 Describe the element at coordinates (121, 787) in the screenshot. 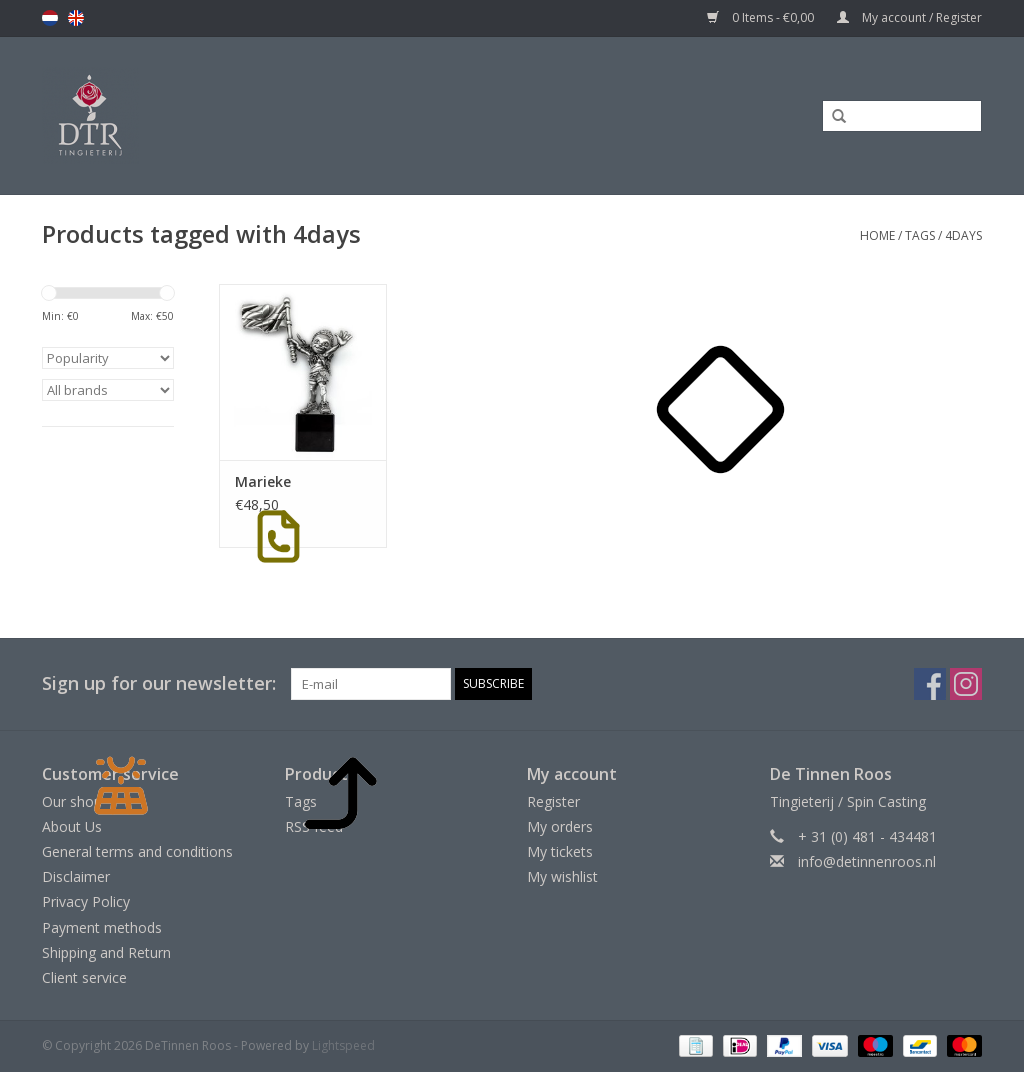

I see `access solar energy settings` at that location.